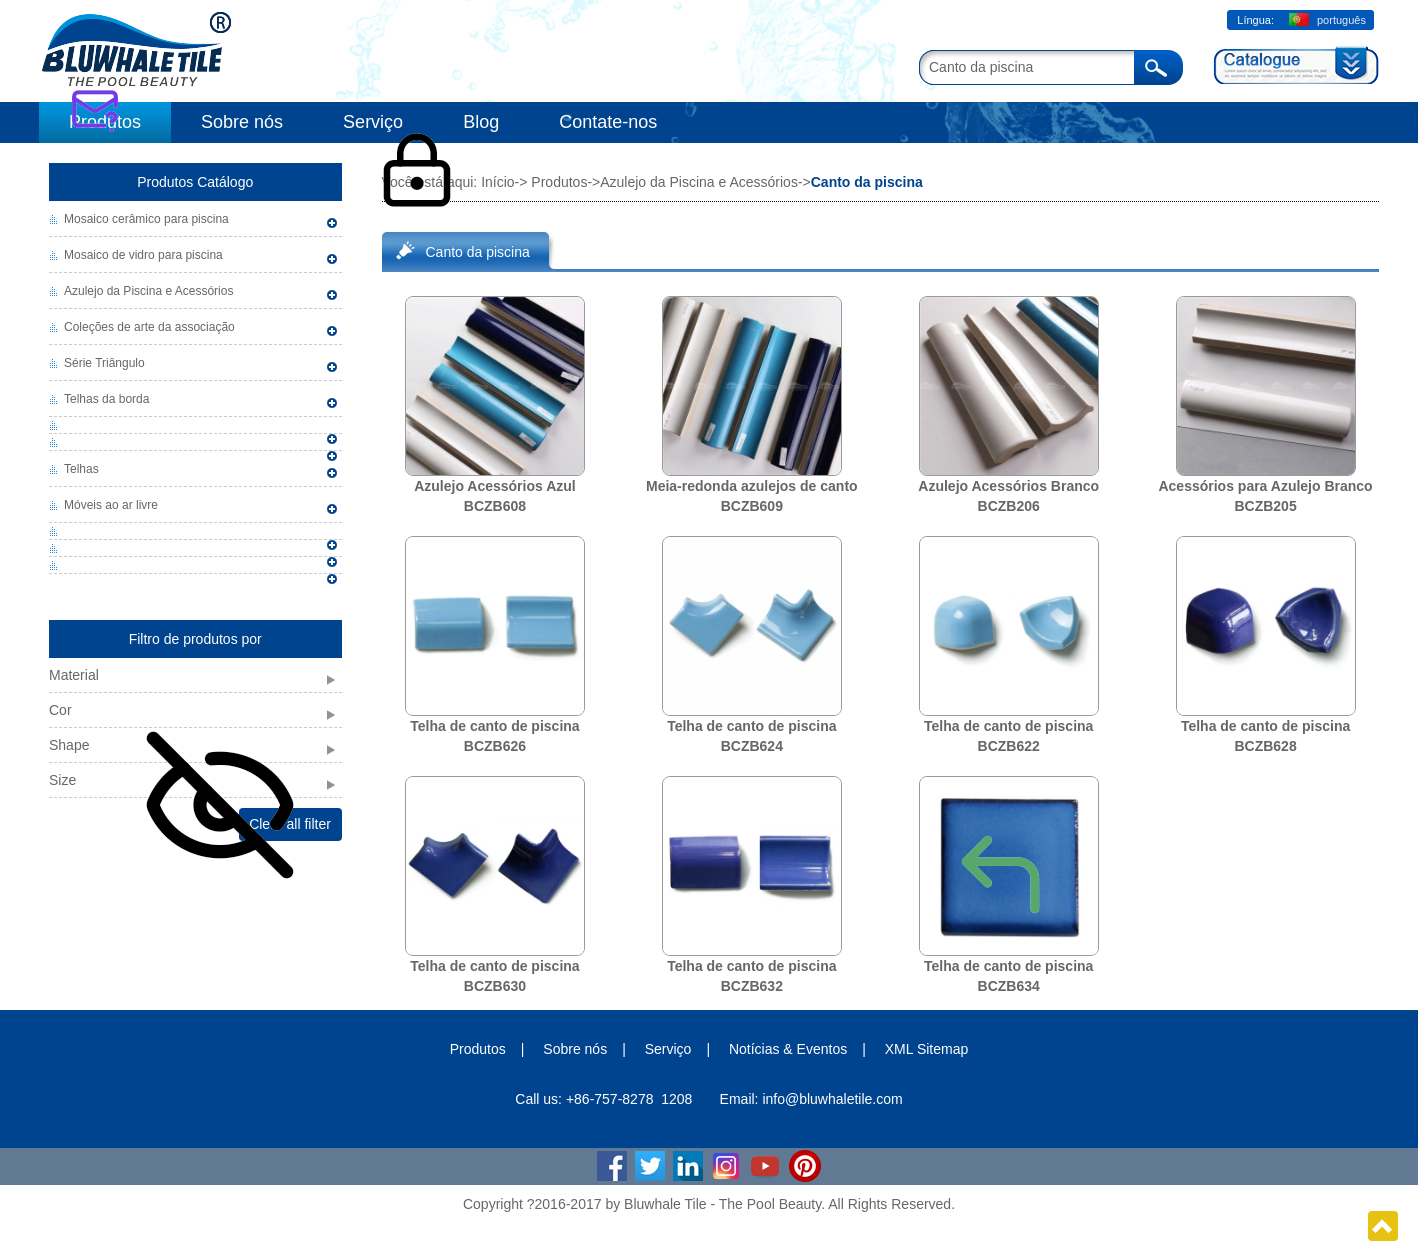 Image resolution: width=1418 pixels, height=1241 pixels. I want to click on access email help or support, so click(95, 109).